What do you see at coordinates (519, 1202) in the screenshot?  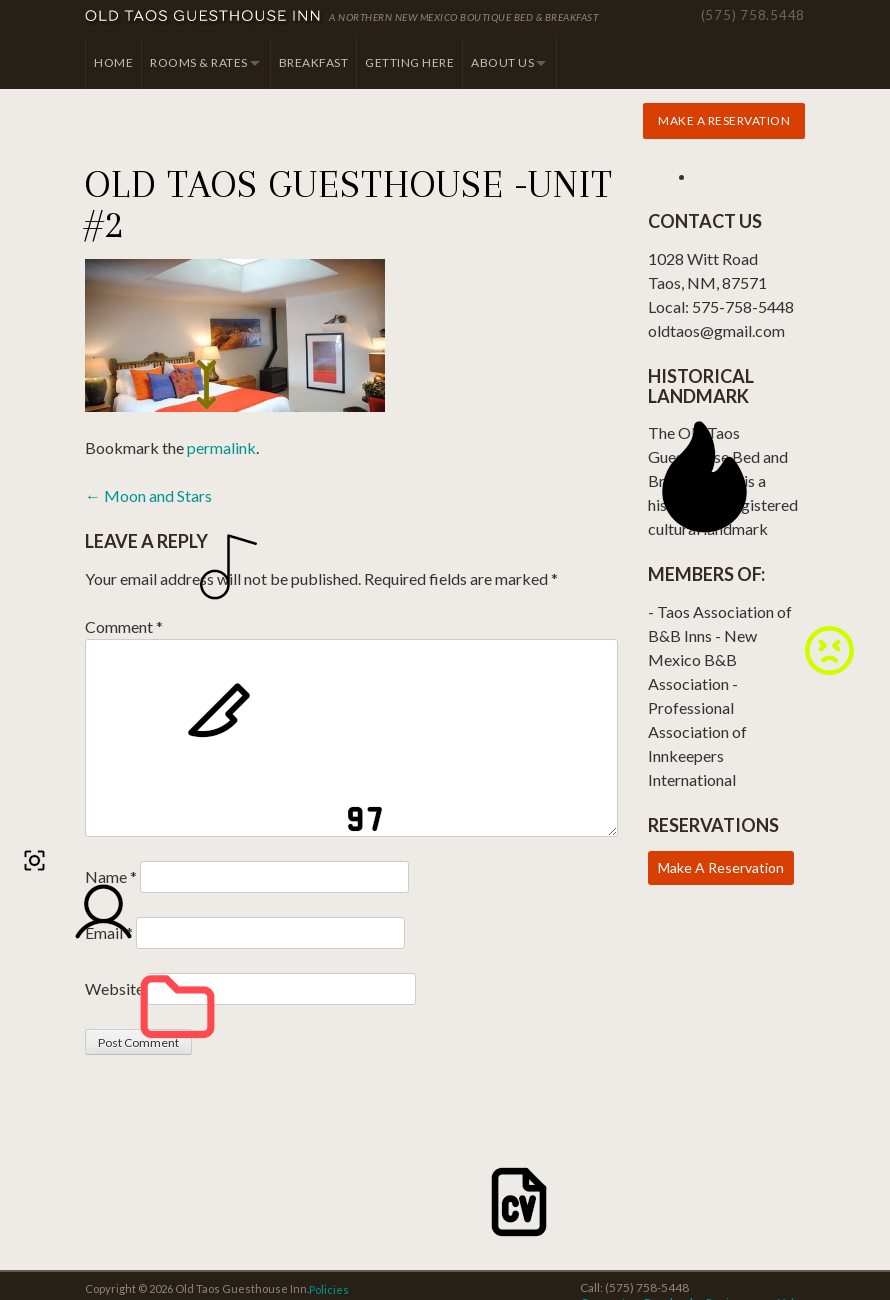 I see `view or upload your resume` at bounding box center [519, 1202].